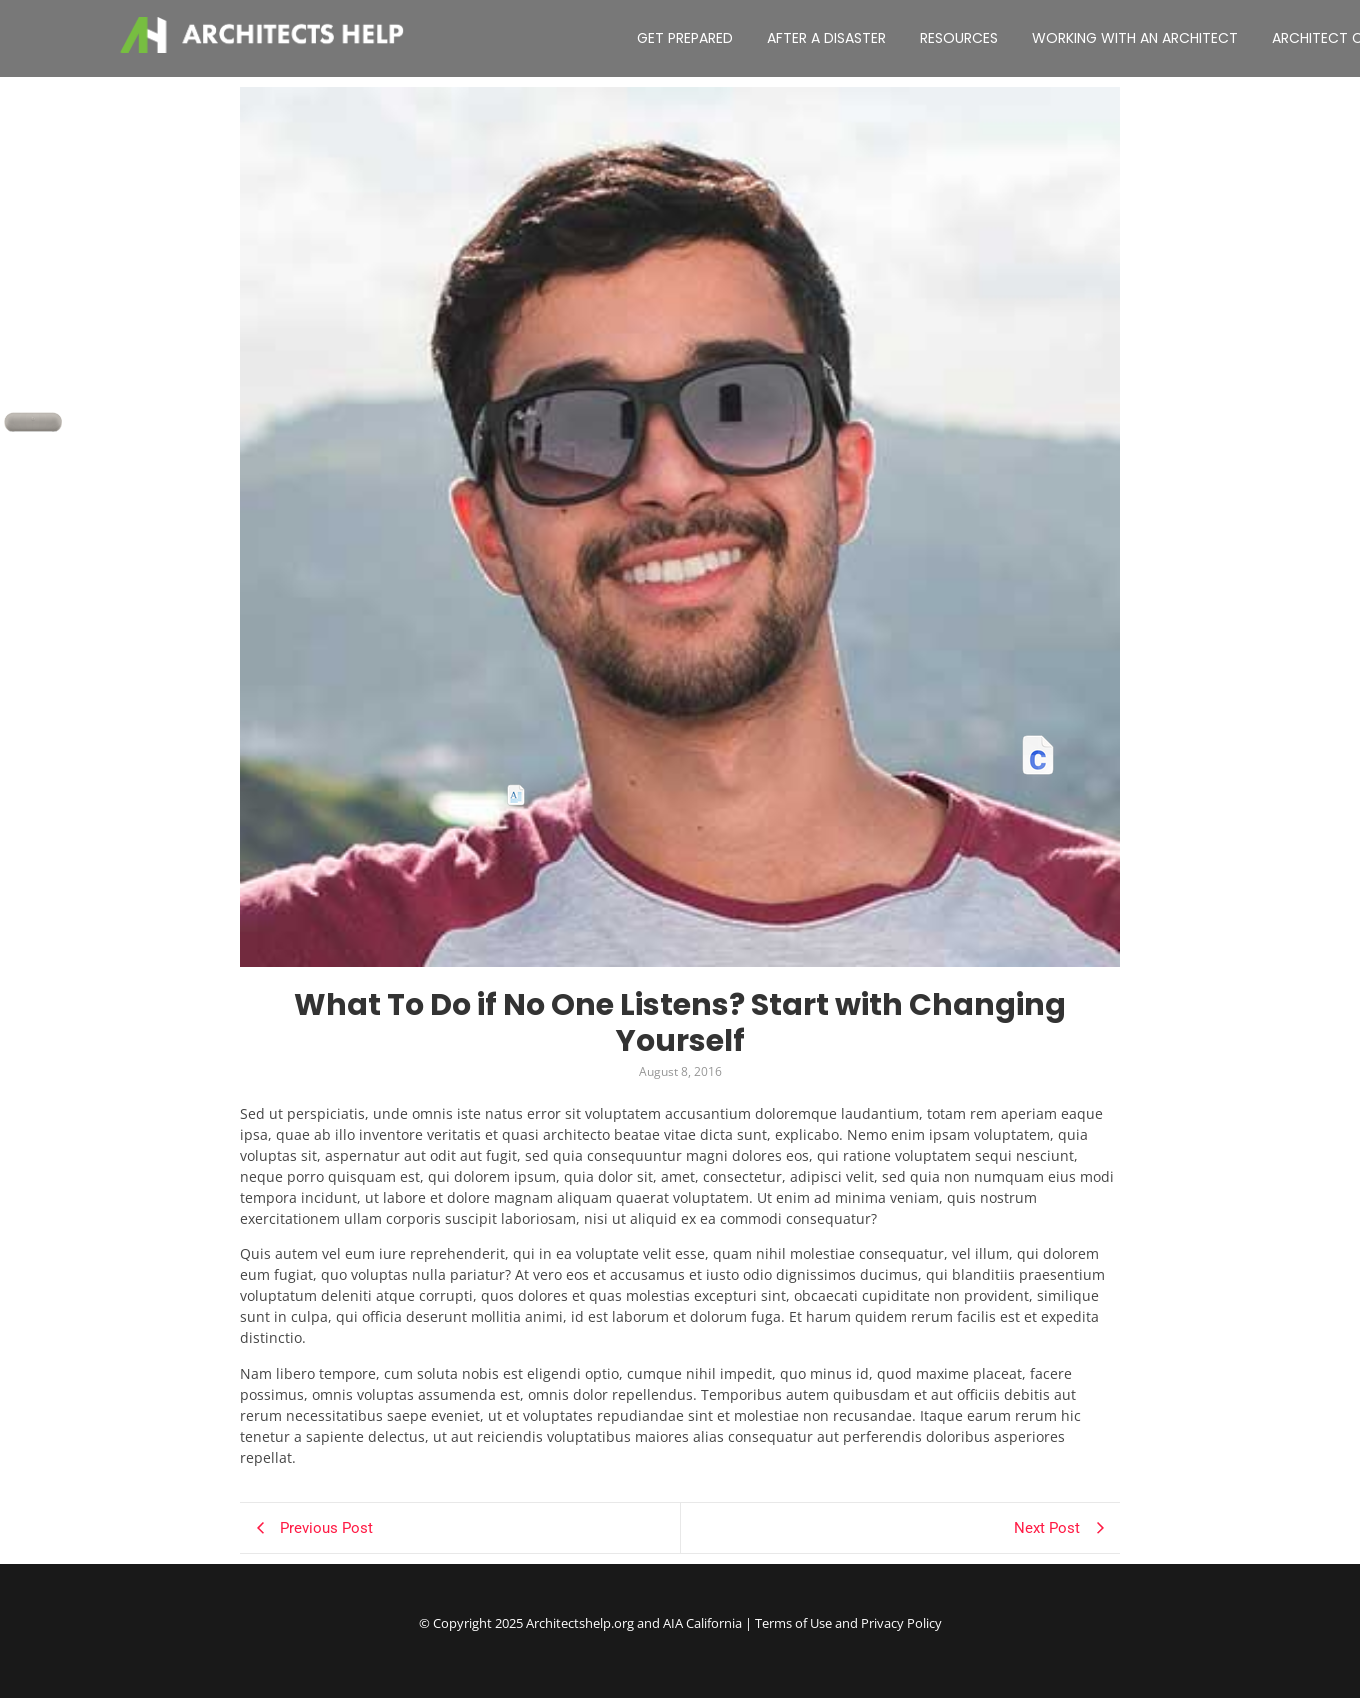 The image size is (1360, 1698). I want to click on open a word processing document, so click(516, 795).